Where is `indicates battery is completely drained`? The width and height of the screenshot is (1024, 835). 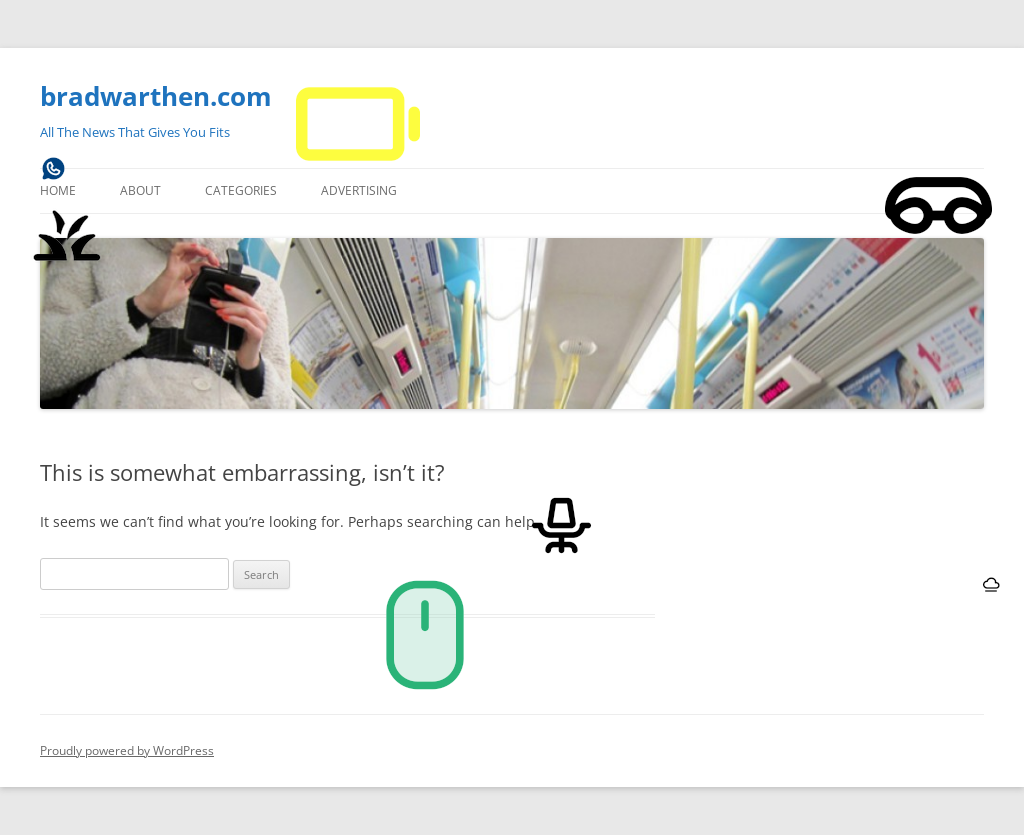 indicates battery is completely drained is located at coordinates (358, 124).